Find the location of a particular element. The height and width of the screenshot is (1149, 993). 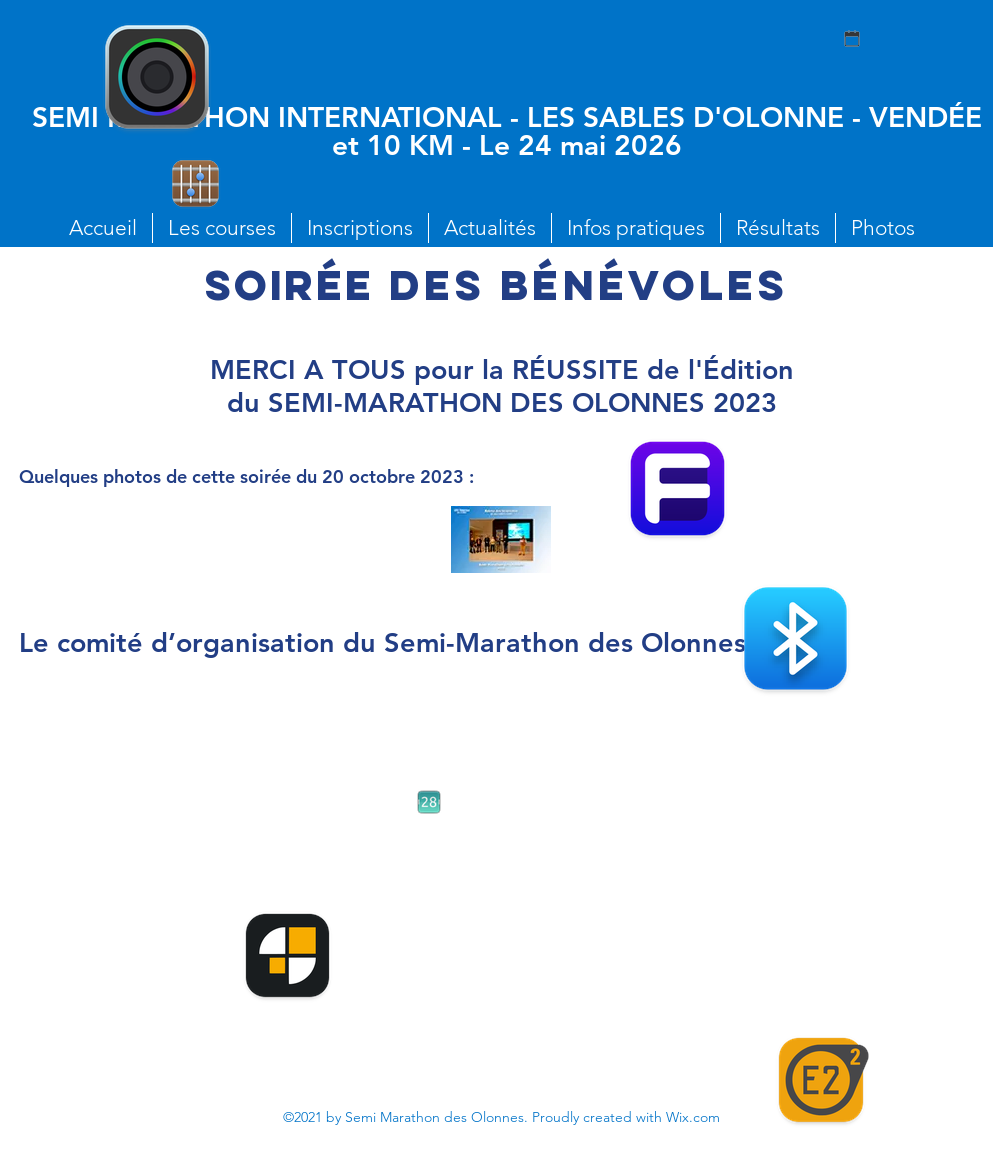

open DaVinci Resolve color grading panels is located at coordinates (157, 77).